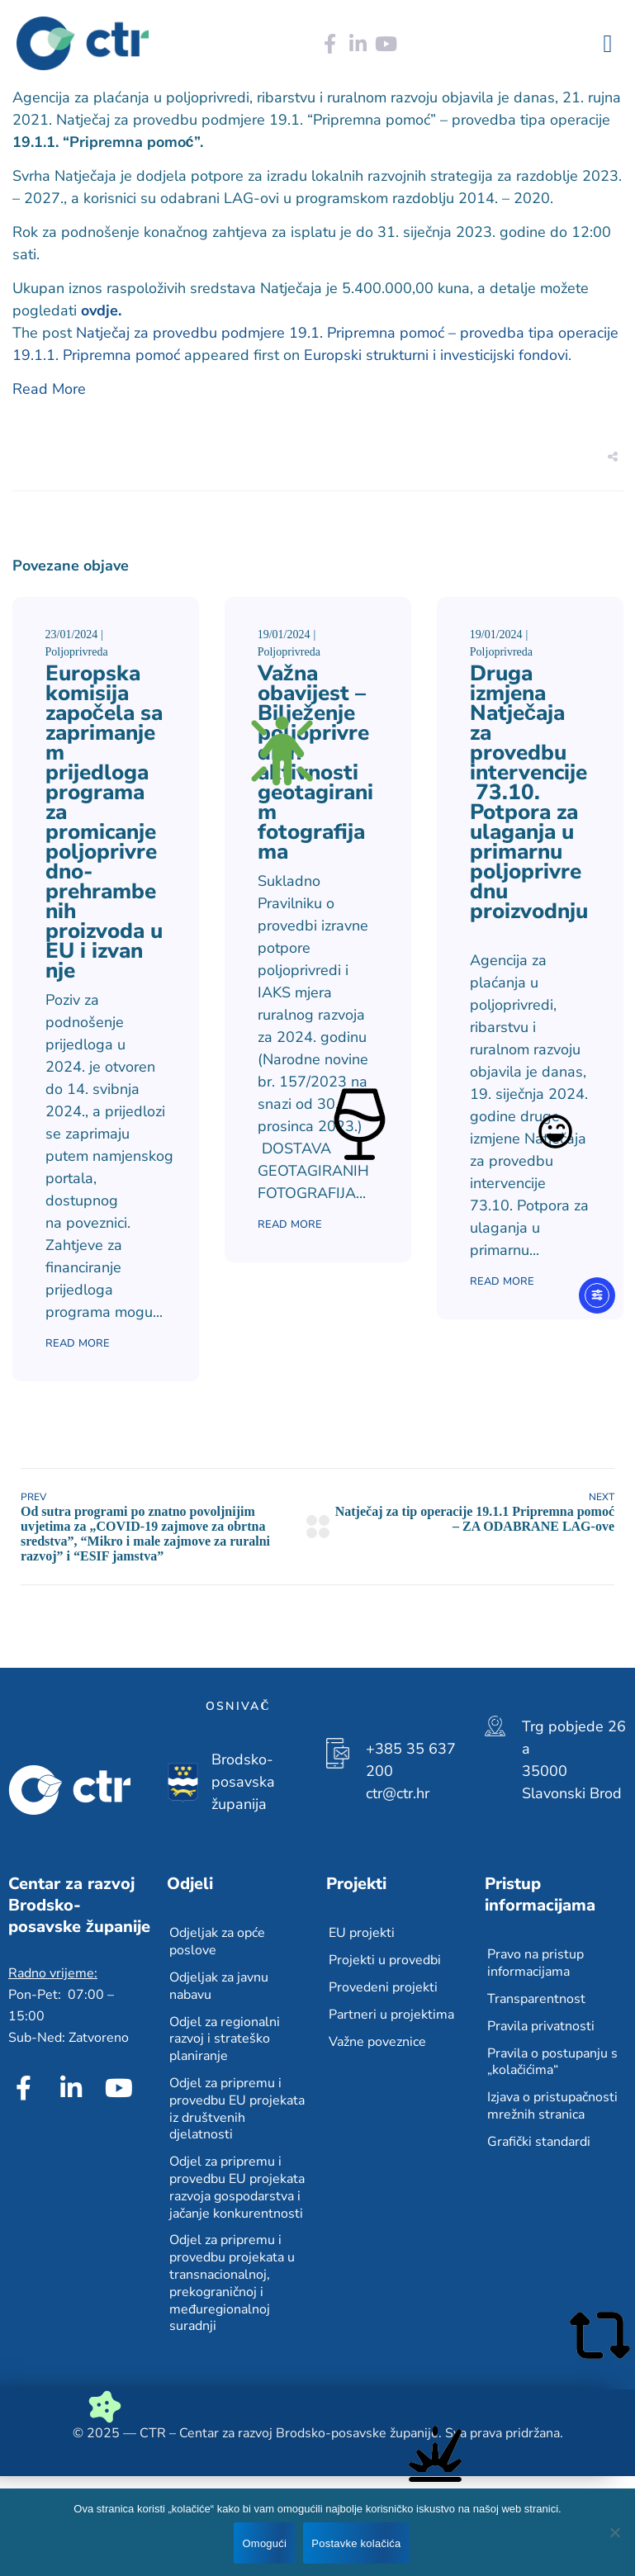 Image resolution: width=635 pixels, height=2576 pixels. Describe the element at coordinates (599, 2335) in the screenshot. I see `retweet or repost this content` at that location.